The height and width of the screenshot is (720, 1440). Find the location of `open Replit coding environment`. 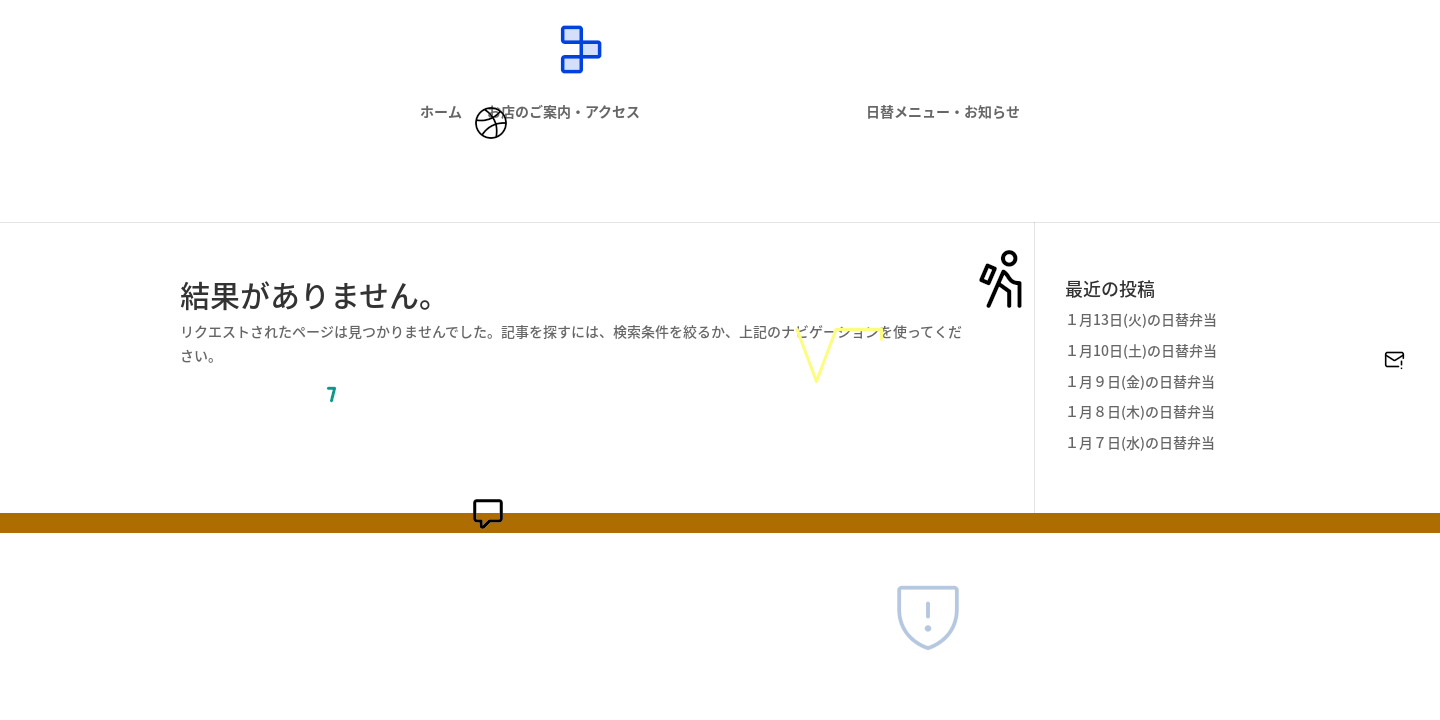

open Replit coding environment is located at coordinates (577, 49).